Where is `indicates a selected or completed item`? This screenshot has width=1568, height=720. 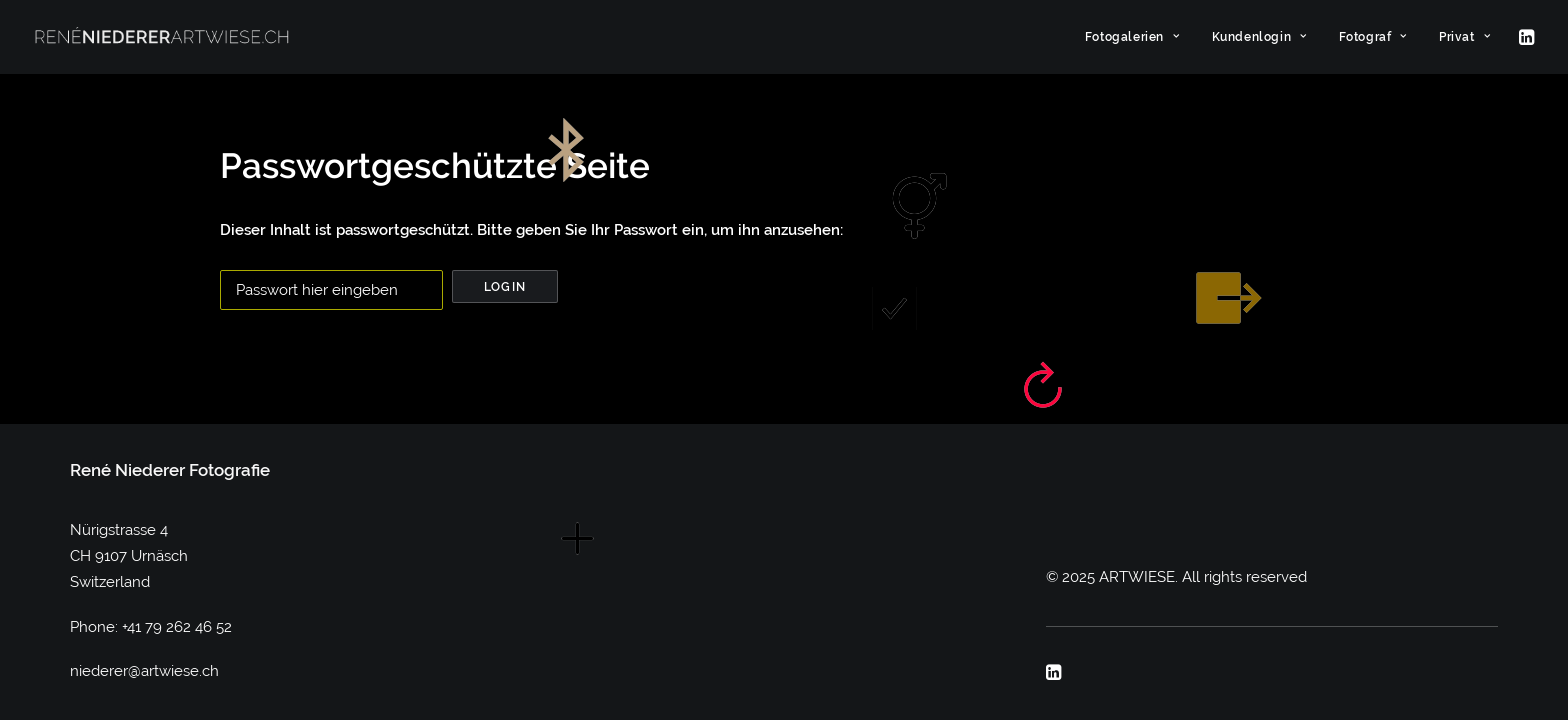
indicates a selected or completed item is located at coordinates (894, 308).